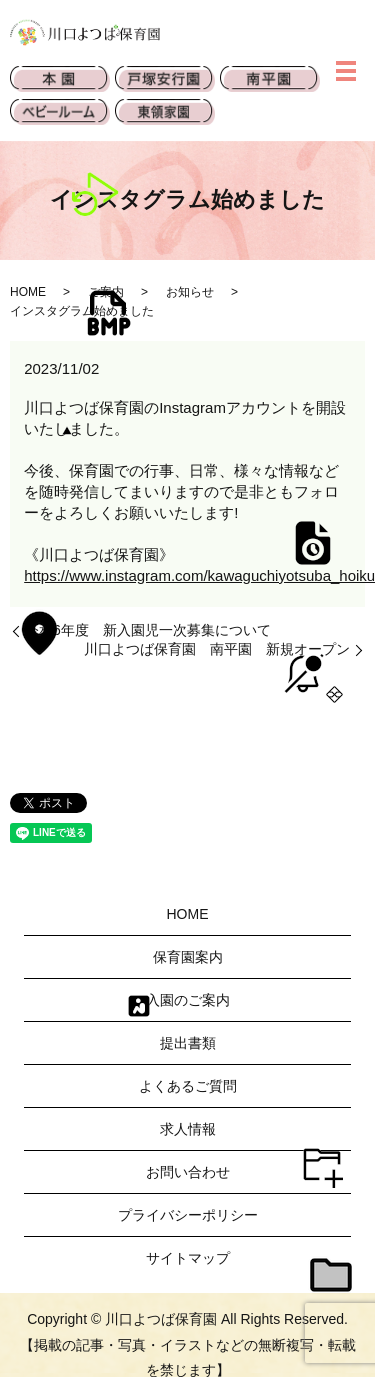 The width and height of the screenshot is (375, 1377). Describe the element at coordinates (139, 1006) in the screenshot. I see `indicates a confined space or restricted area` at that location.